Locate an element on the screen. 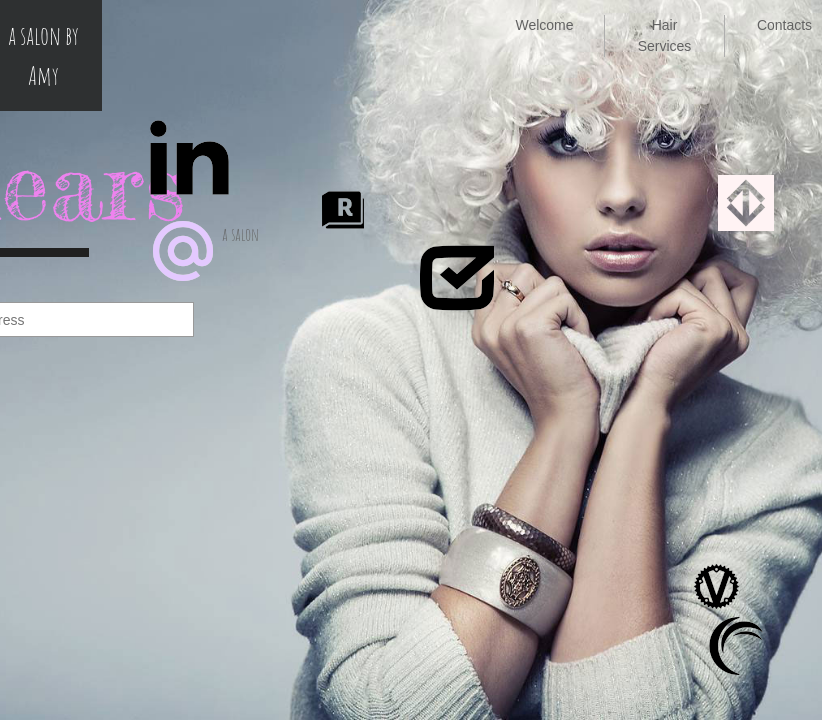  são paulo metro official app or website is located at coordinates (746, 203).